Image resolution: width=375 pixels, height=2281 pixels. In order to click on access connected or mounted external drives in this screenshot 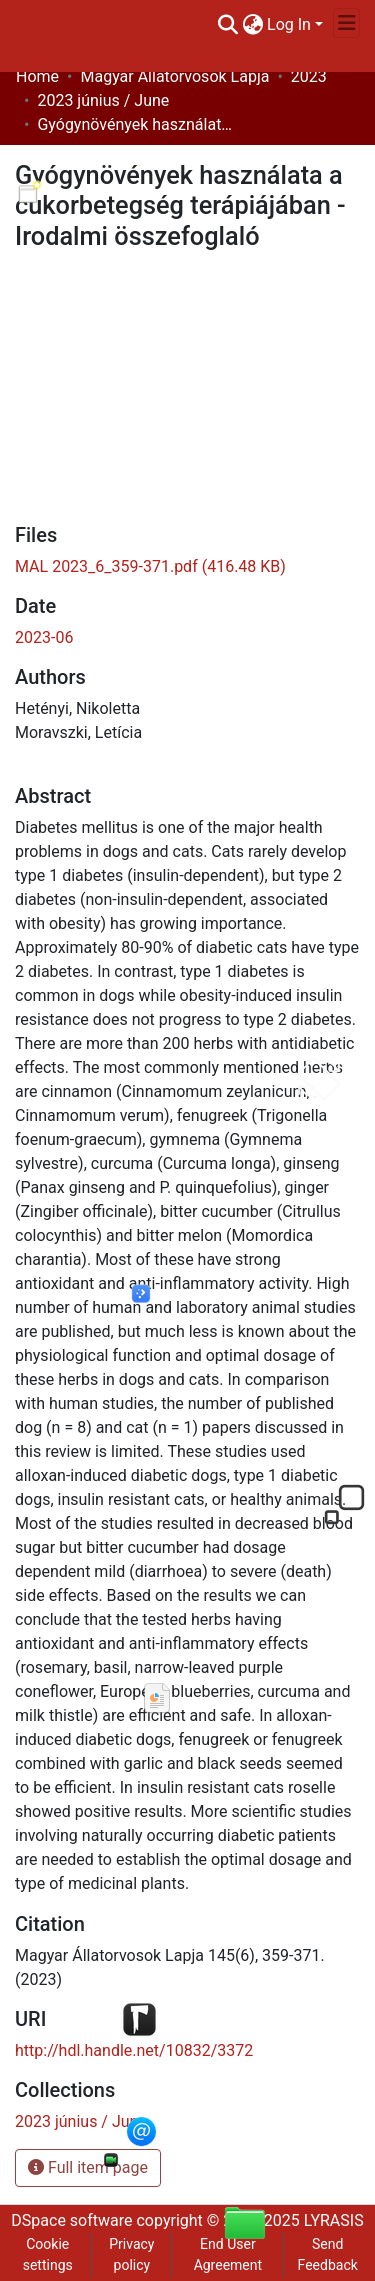, I will do `click(344, 1504)`.